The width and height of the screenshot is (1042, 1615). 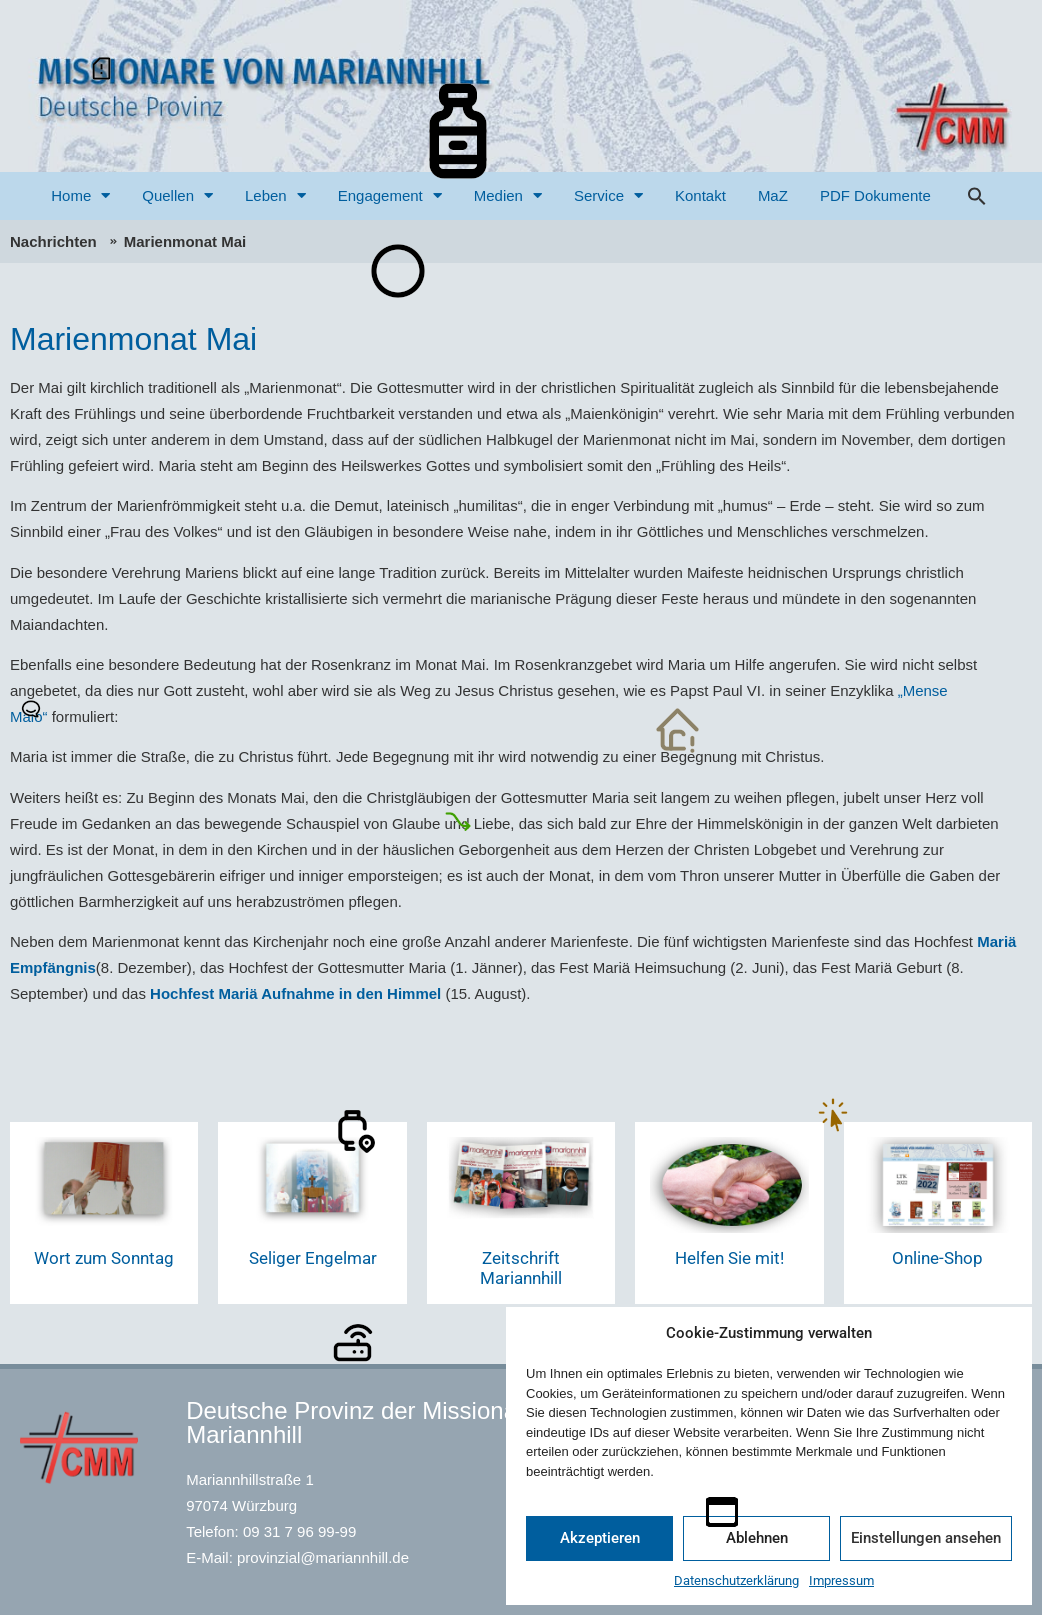 I want to click on open HipChat messaging app, so click(x=31, y=709).